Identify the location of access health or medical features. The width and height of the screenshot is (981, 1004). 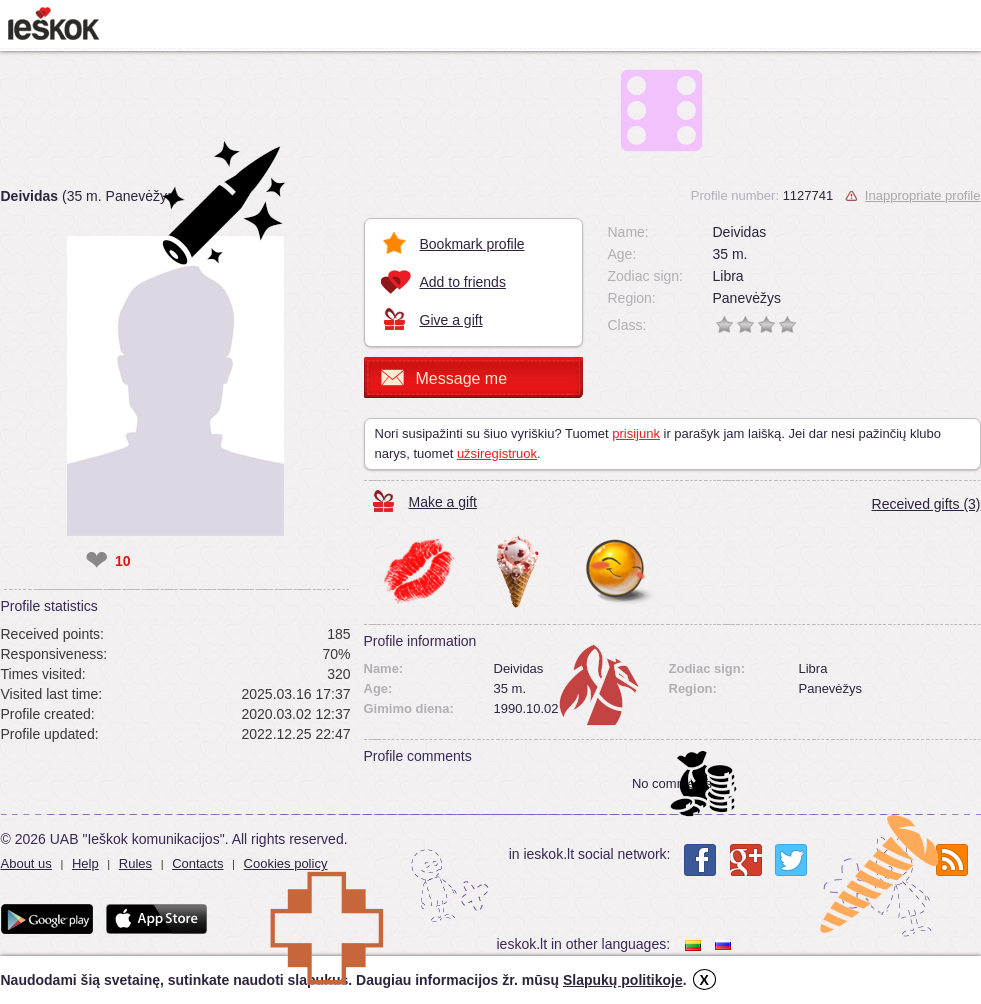
(327, 927).